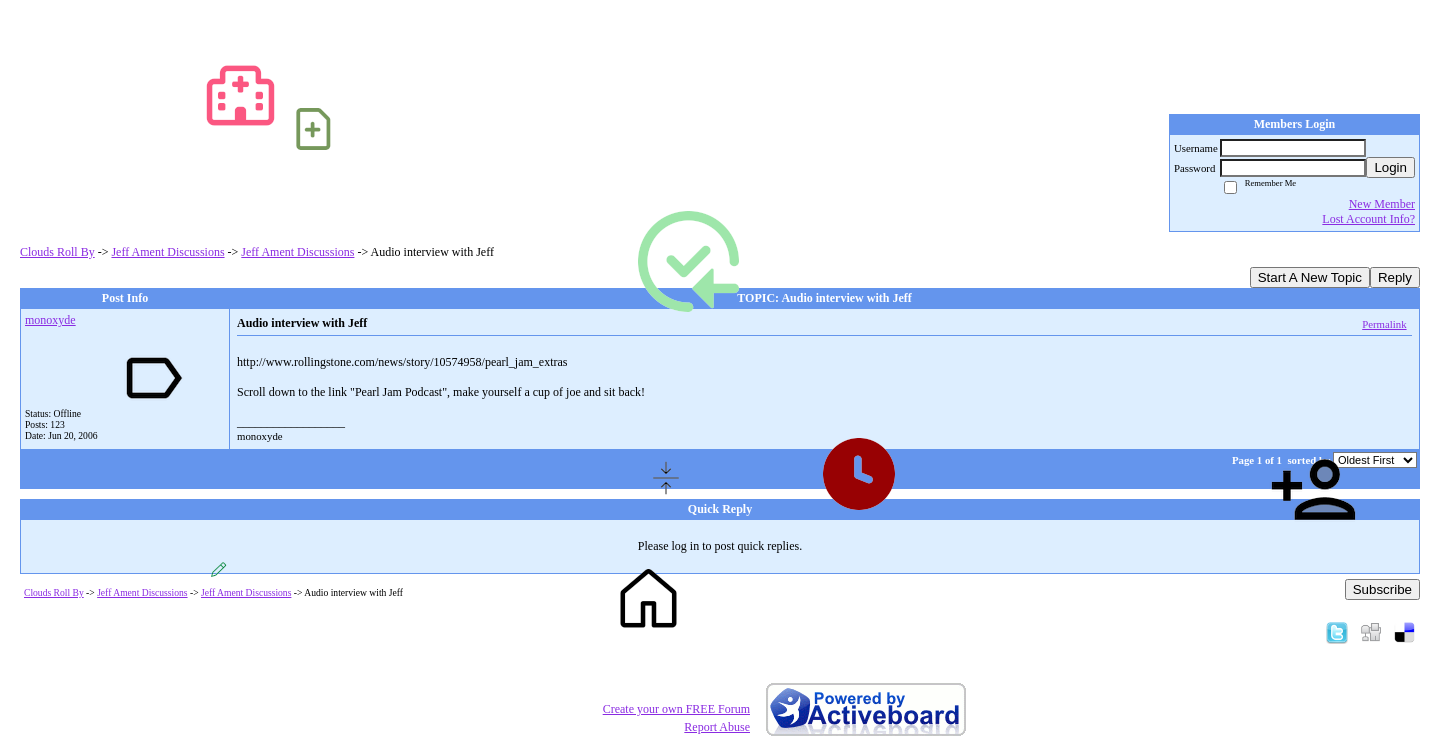 The image size is (1440, 740). Describe the element at coordinates (648, 599) in the screenshot. I see `navigate to home screen` at that location.